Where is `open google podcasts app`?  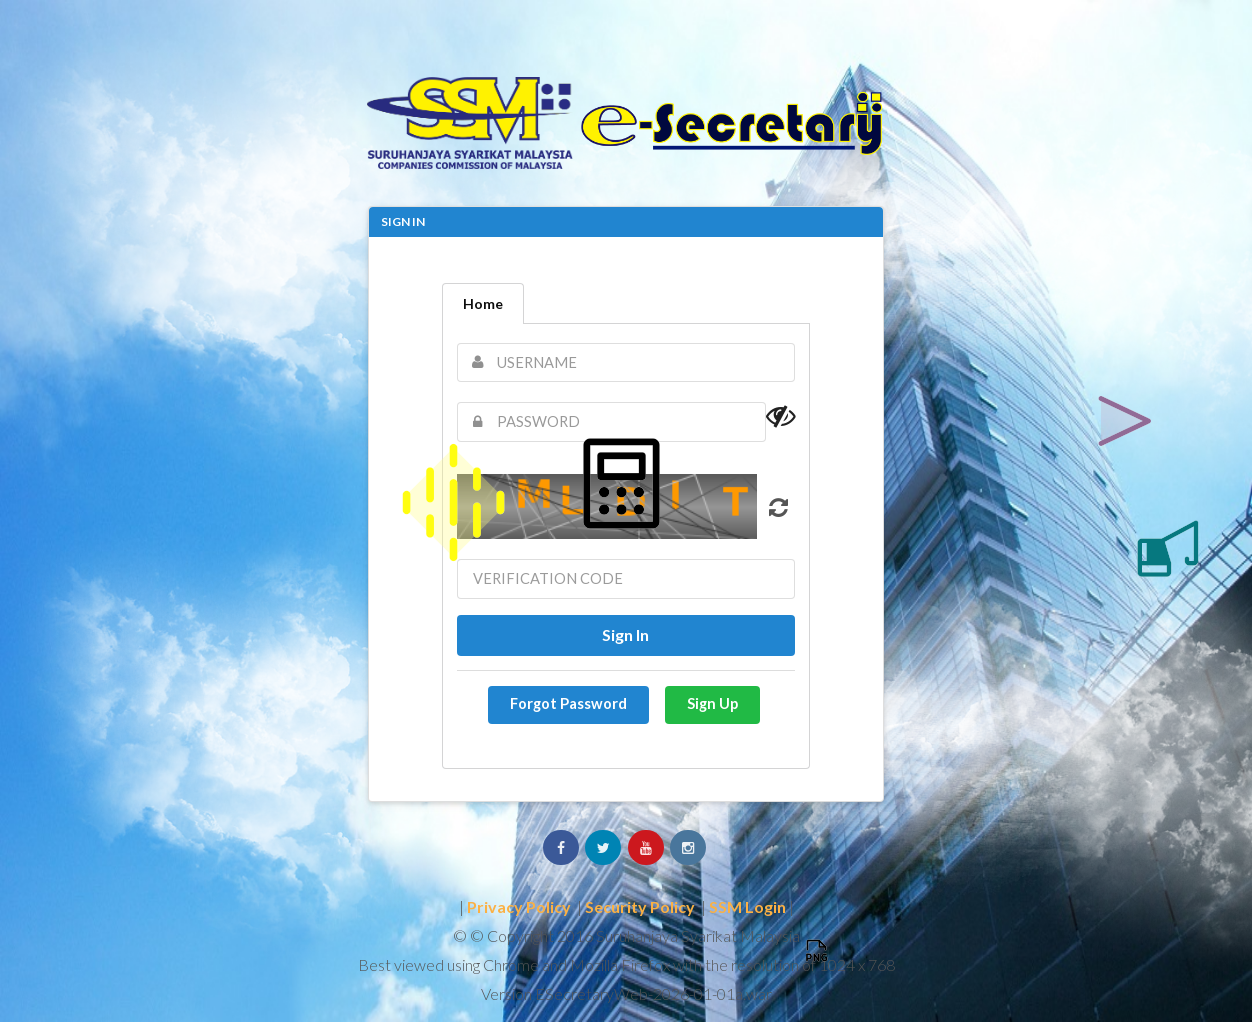
open google podcasts app is located at coordinates (453, 502).